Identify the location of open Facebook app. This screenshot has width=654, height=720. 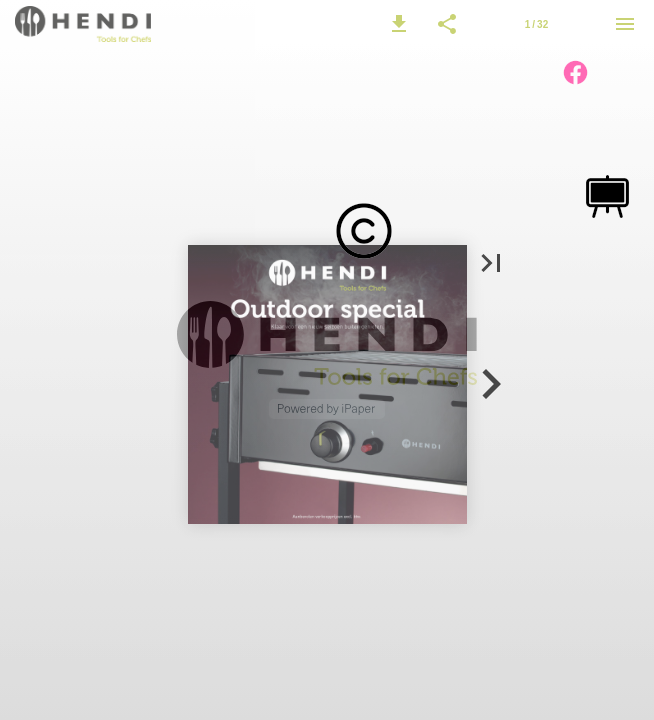
(575, 72).